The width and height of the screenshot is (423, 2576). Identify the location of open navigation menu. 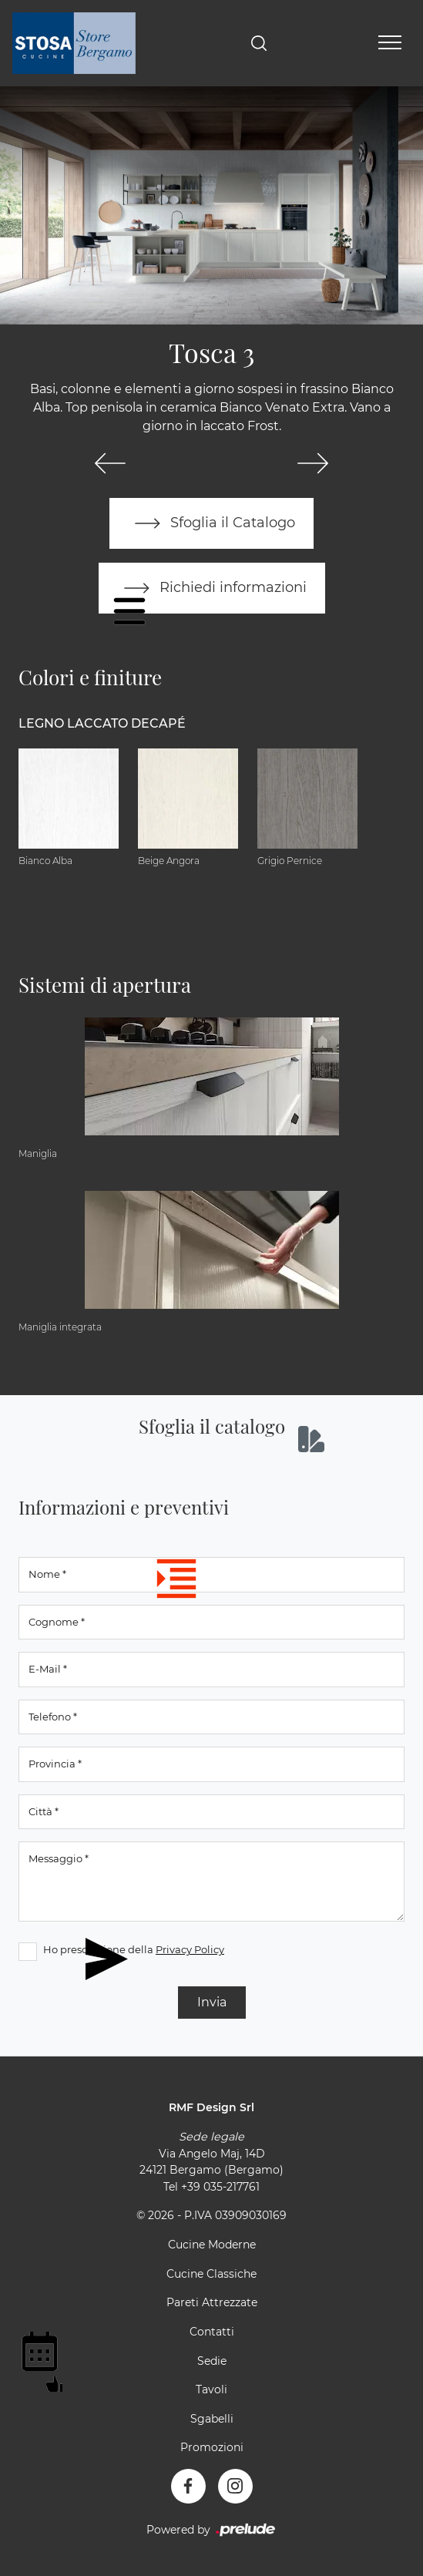
(129, 611).